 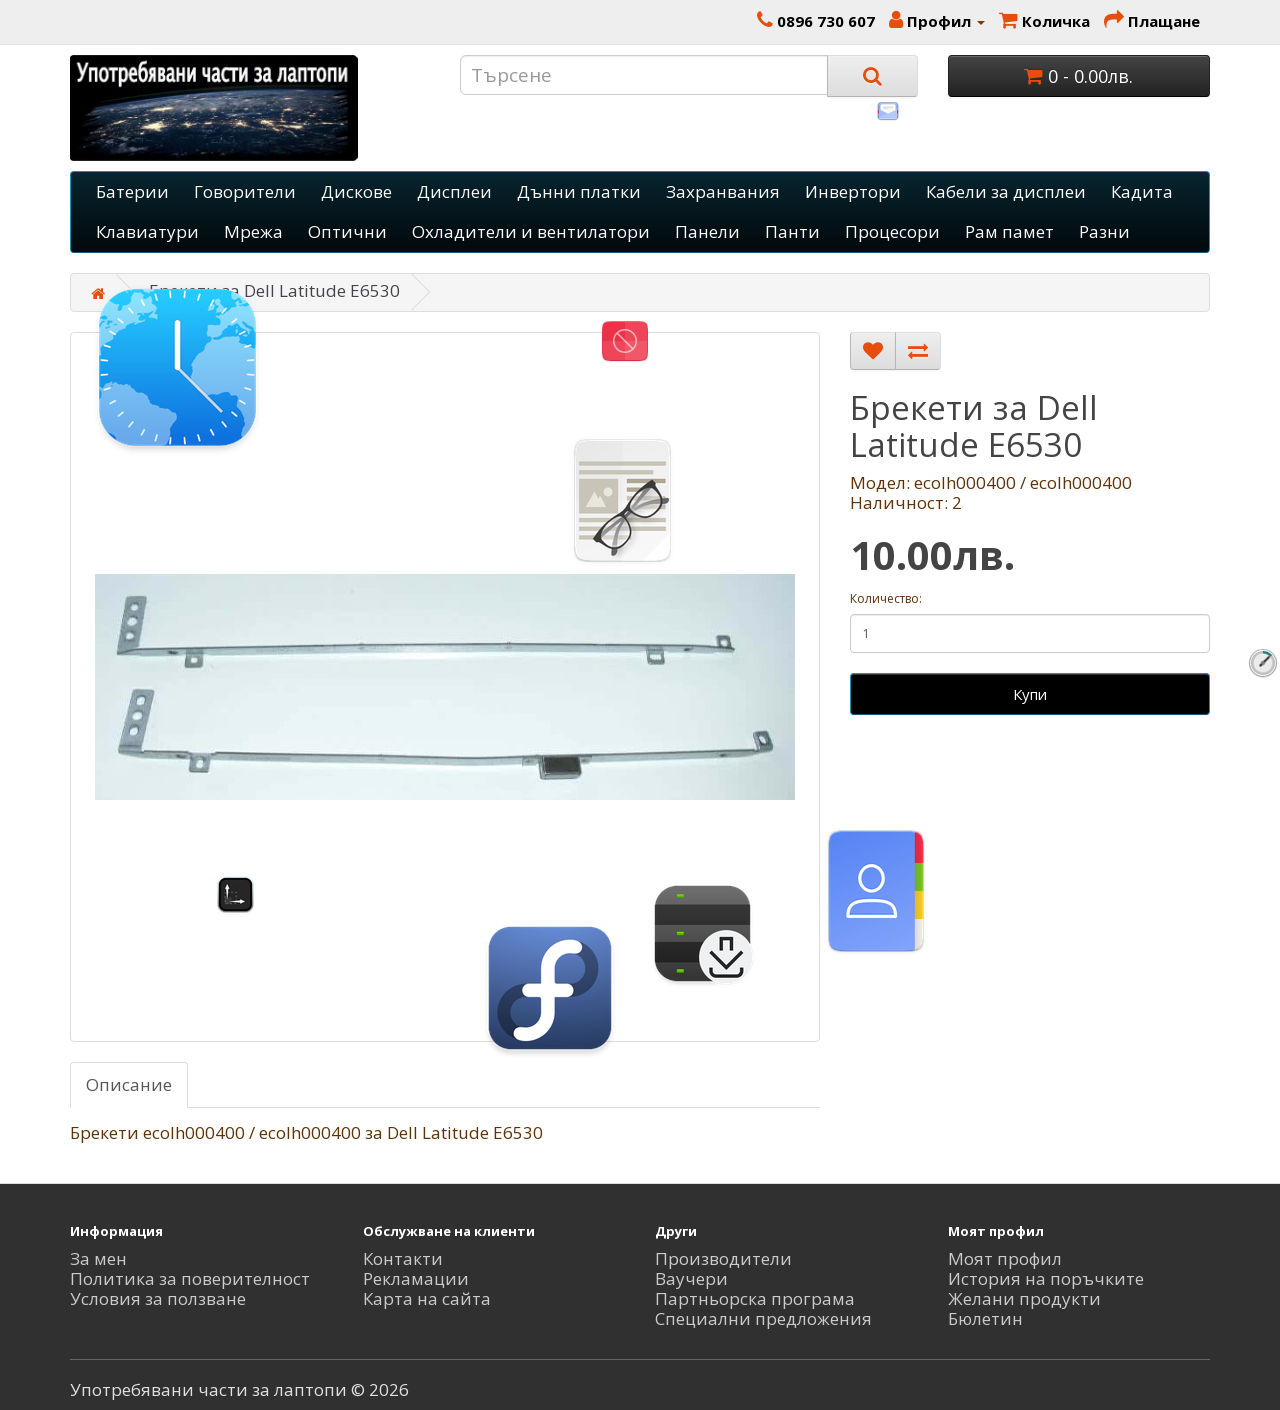 I want to click on open display preferences, so click(x=235, y=894).